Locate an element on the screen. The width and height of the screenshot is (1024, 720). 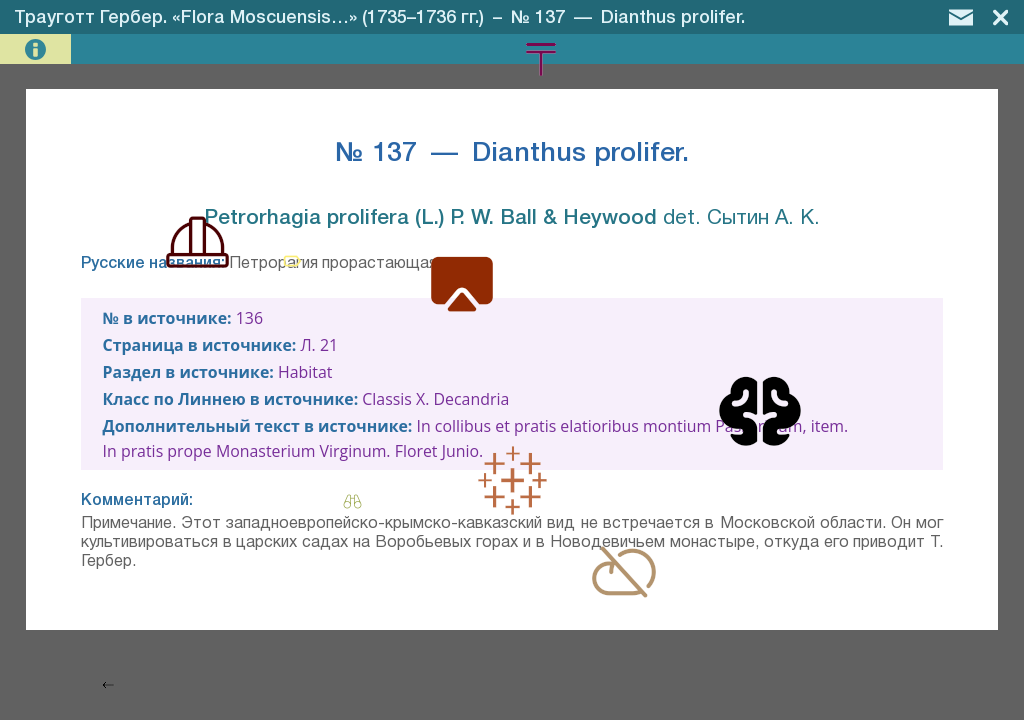
indicates cloud sync is disabled is located at coordinates (624, 572).